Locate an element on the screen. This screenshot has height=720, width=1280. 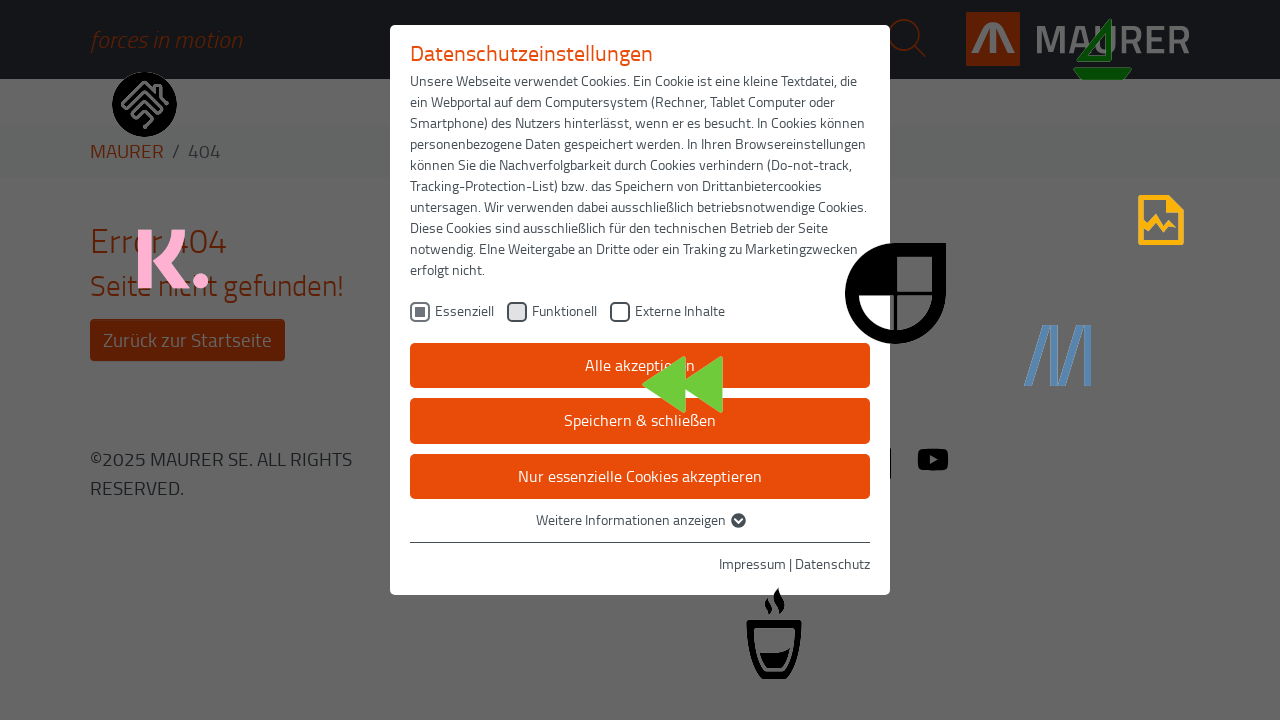
visit MDN Web Docs for developer documentation is located at coordinates (1057, 355).